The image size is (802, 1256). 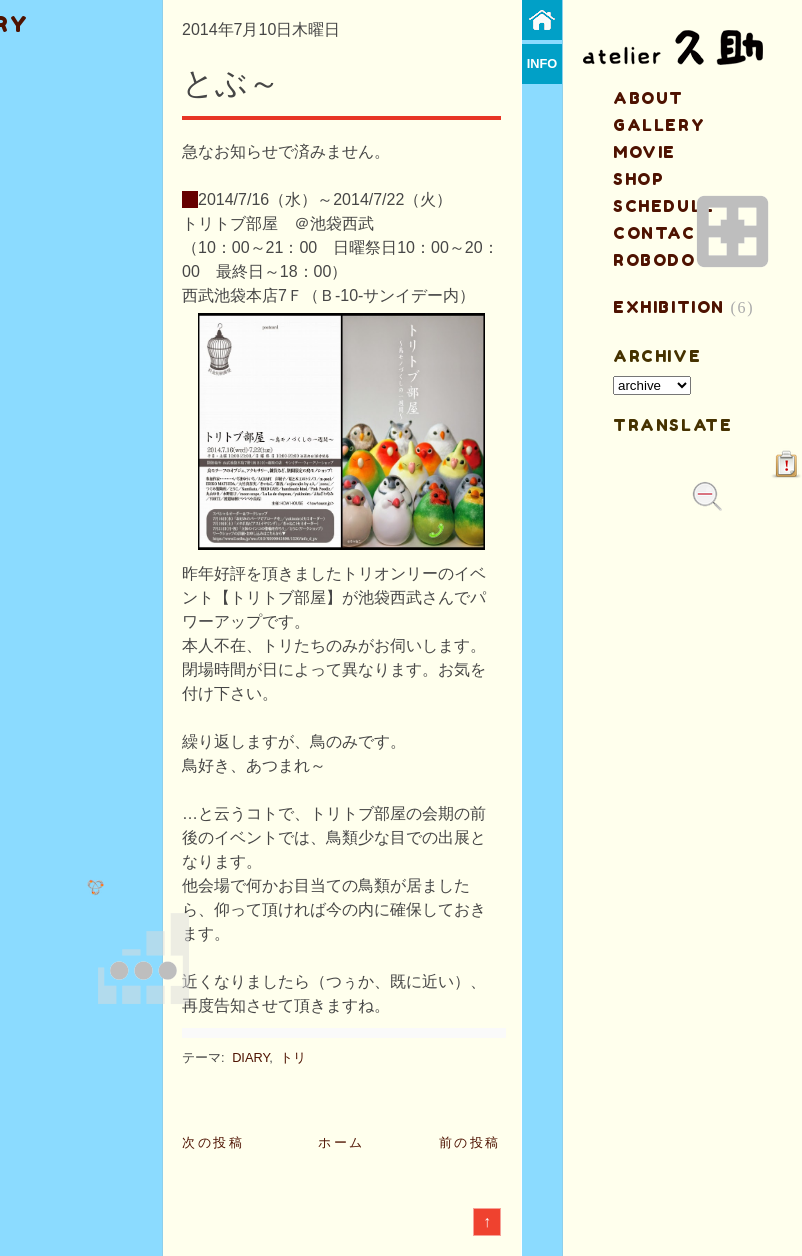 I want to click on indicates cellular network signal is being acquired, so click(x=146, y=961).